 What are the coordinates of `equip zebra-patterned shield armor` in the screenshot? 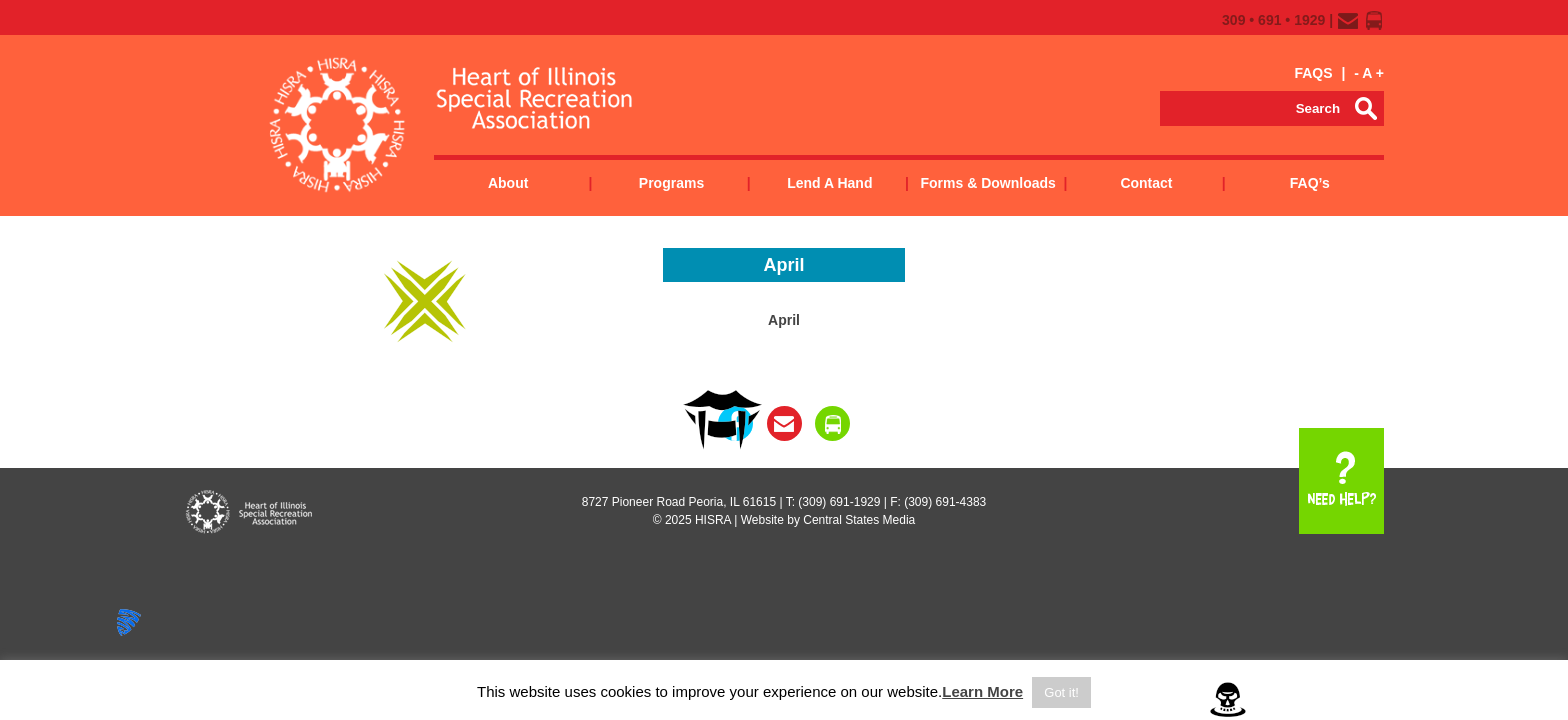 It's located at (128, 622).